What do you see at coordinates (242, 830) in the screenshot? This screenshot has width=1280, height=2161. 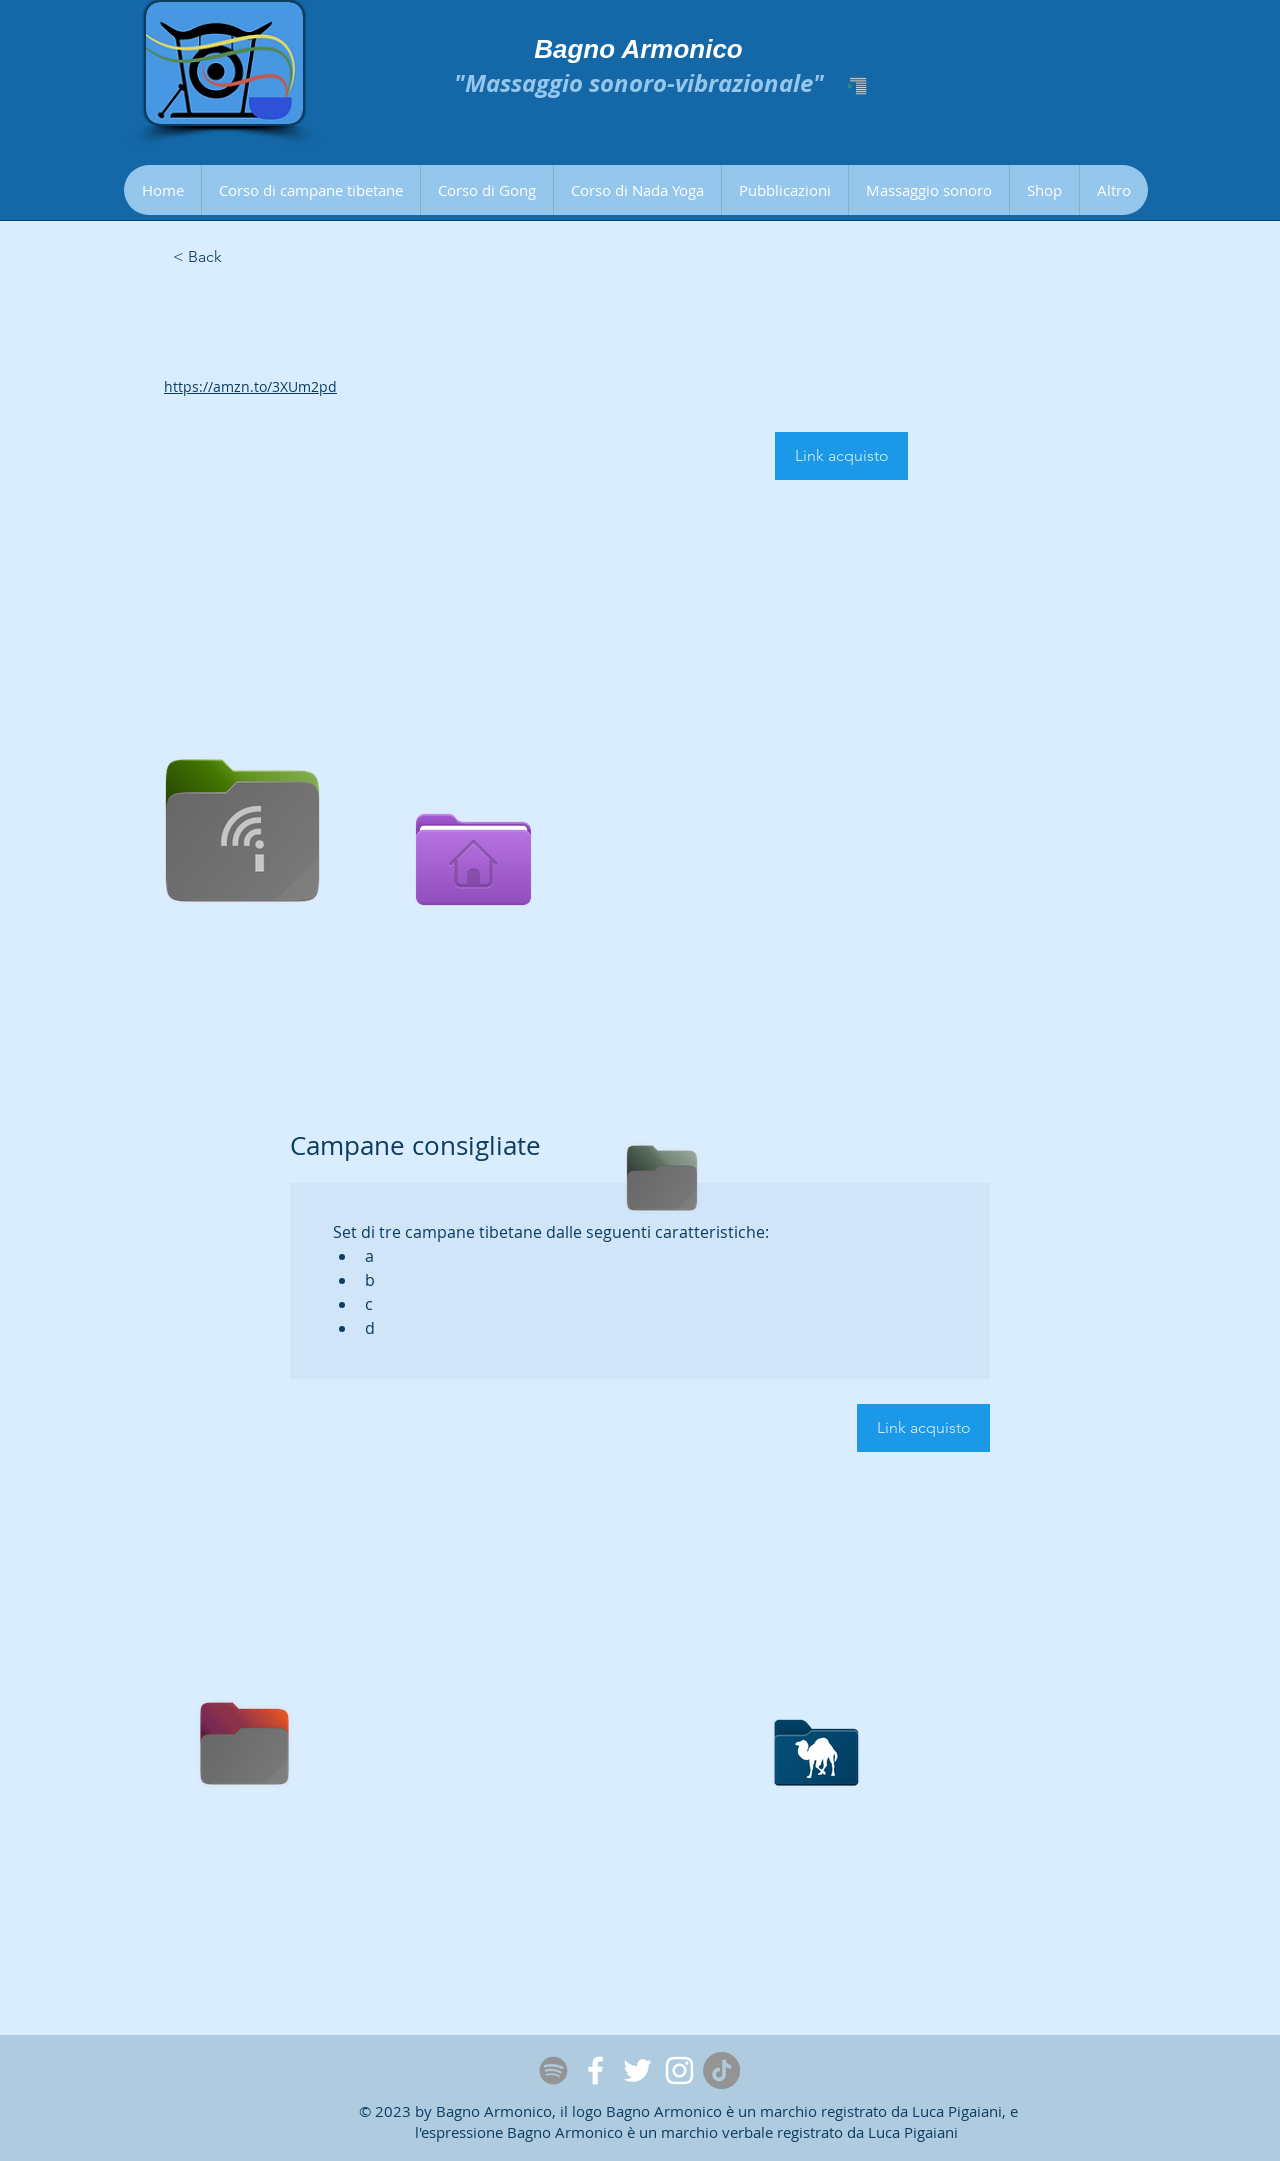 I see `open insync cloud sync folder` at bounding box center [242, 830].